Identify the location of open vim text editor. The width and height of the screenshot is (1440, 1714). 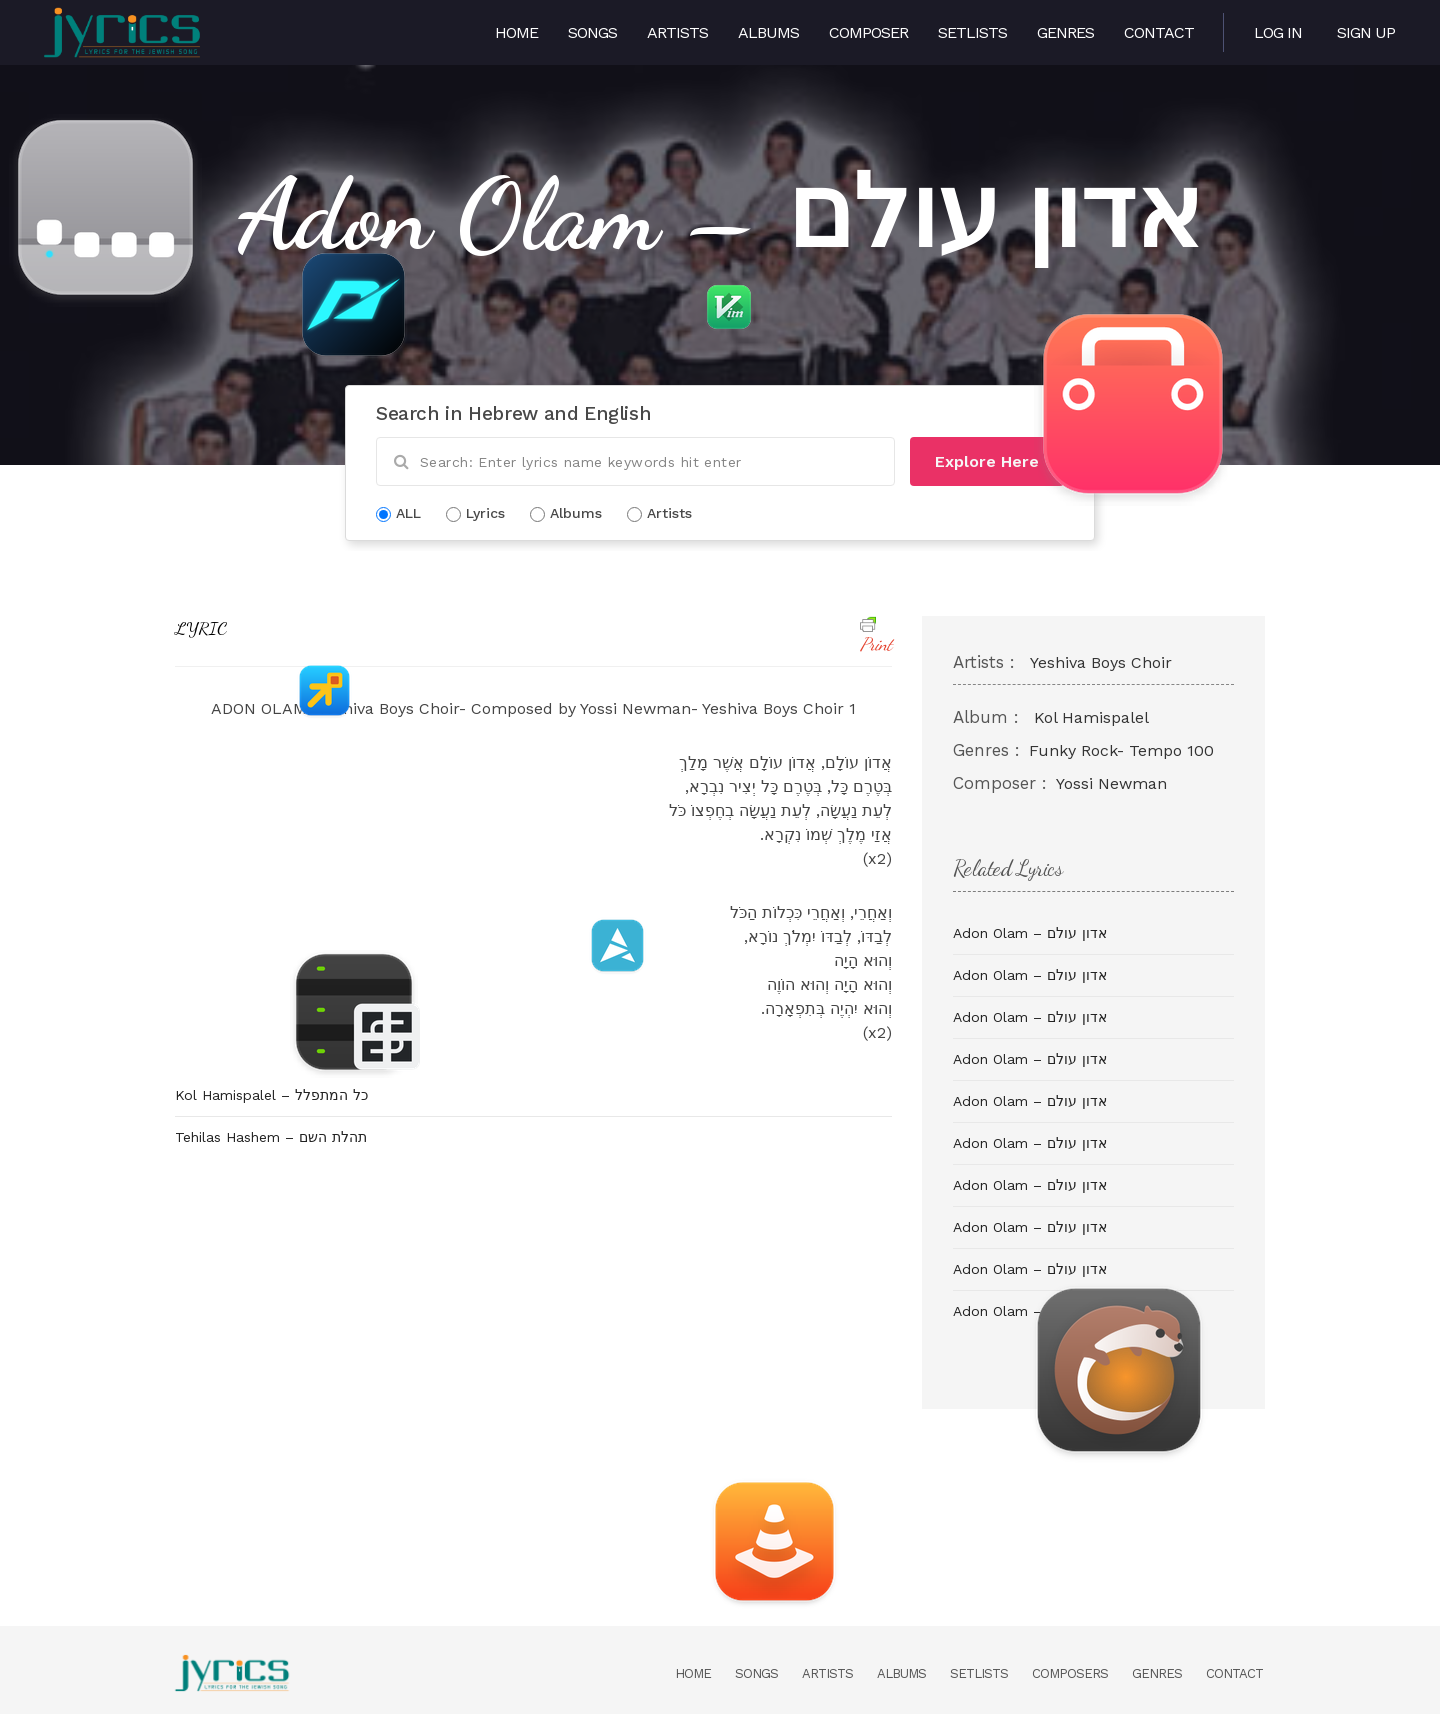
(729, 307).